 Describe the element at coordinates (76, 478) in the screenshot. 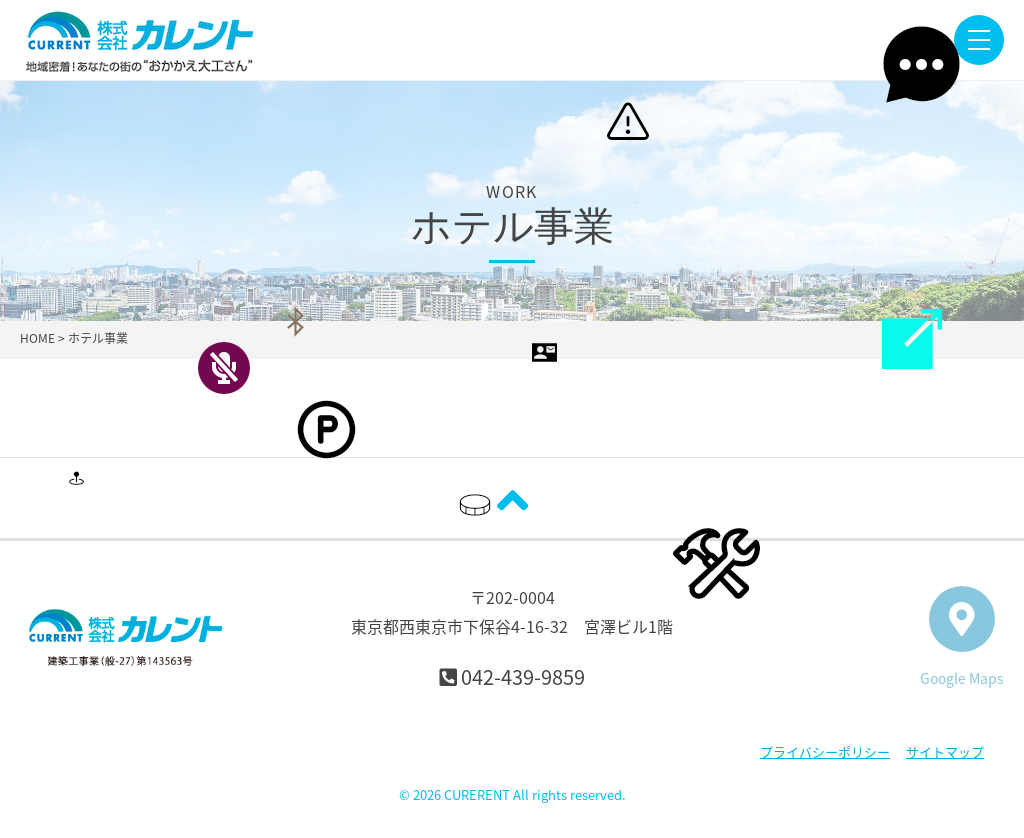

I see `view location area or radius` at that location.